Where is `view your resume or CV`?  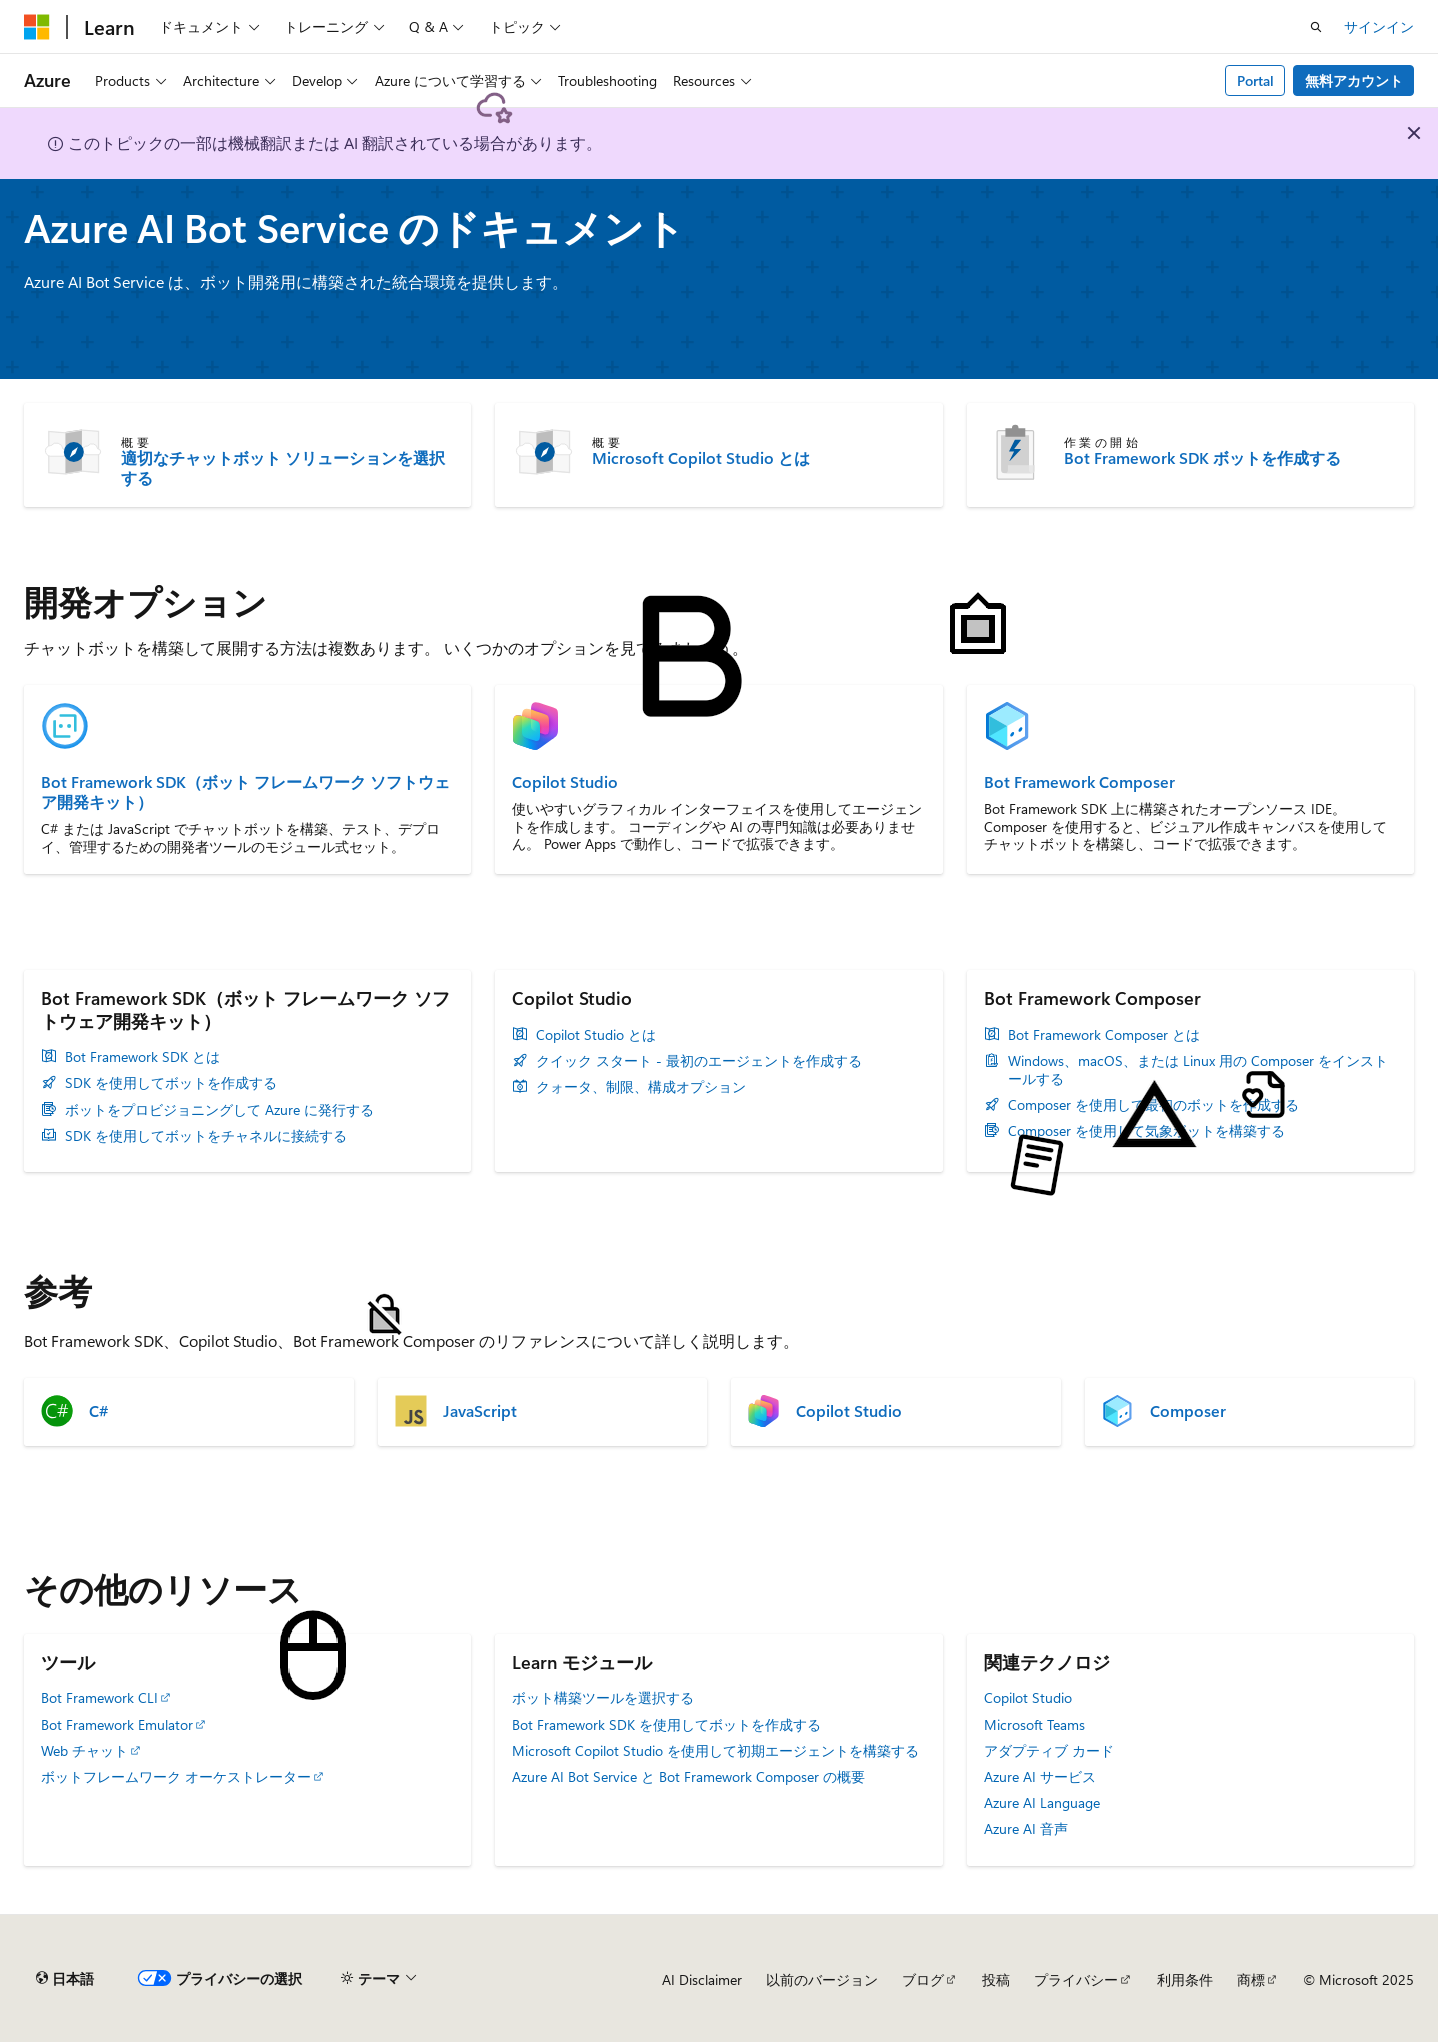 view your resume or CV is located at coordinates (1037, 1165).